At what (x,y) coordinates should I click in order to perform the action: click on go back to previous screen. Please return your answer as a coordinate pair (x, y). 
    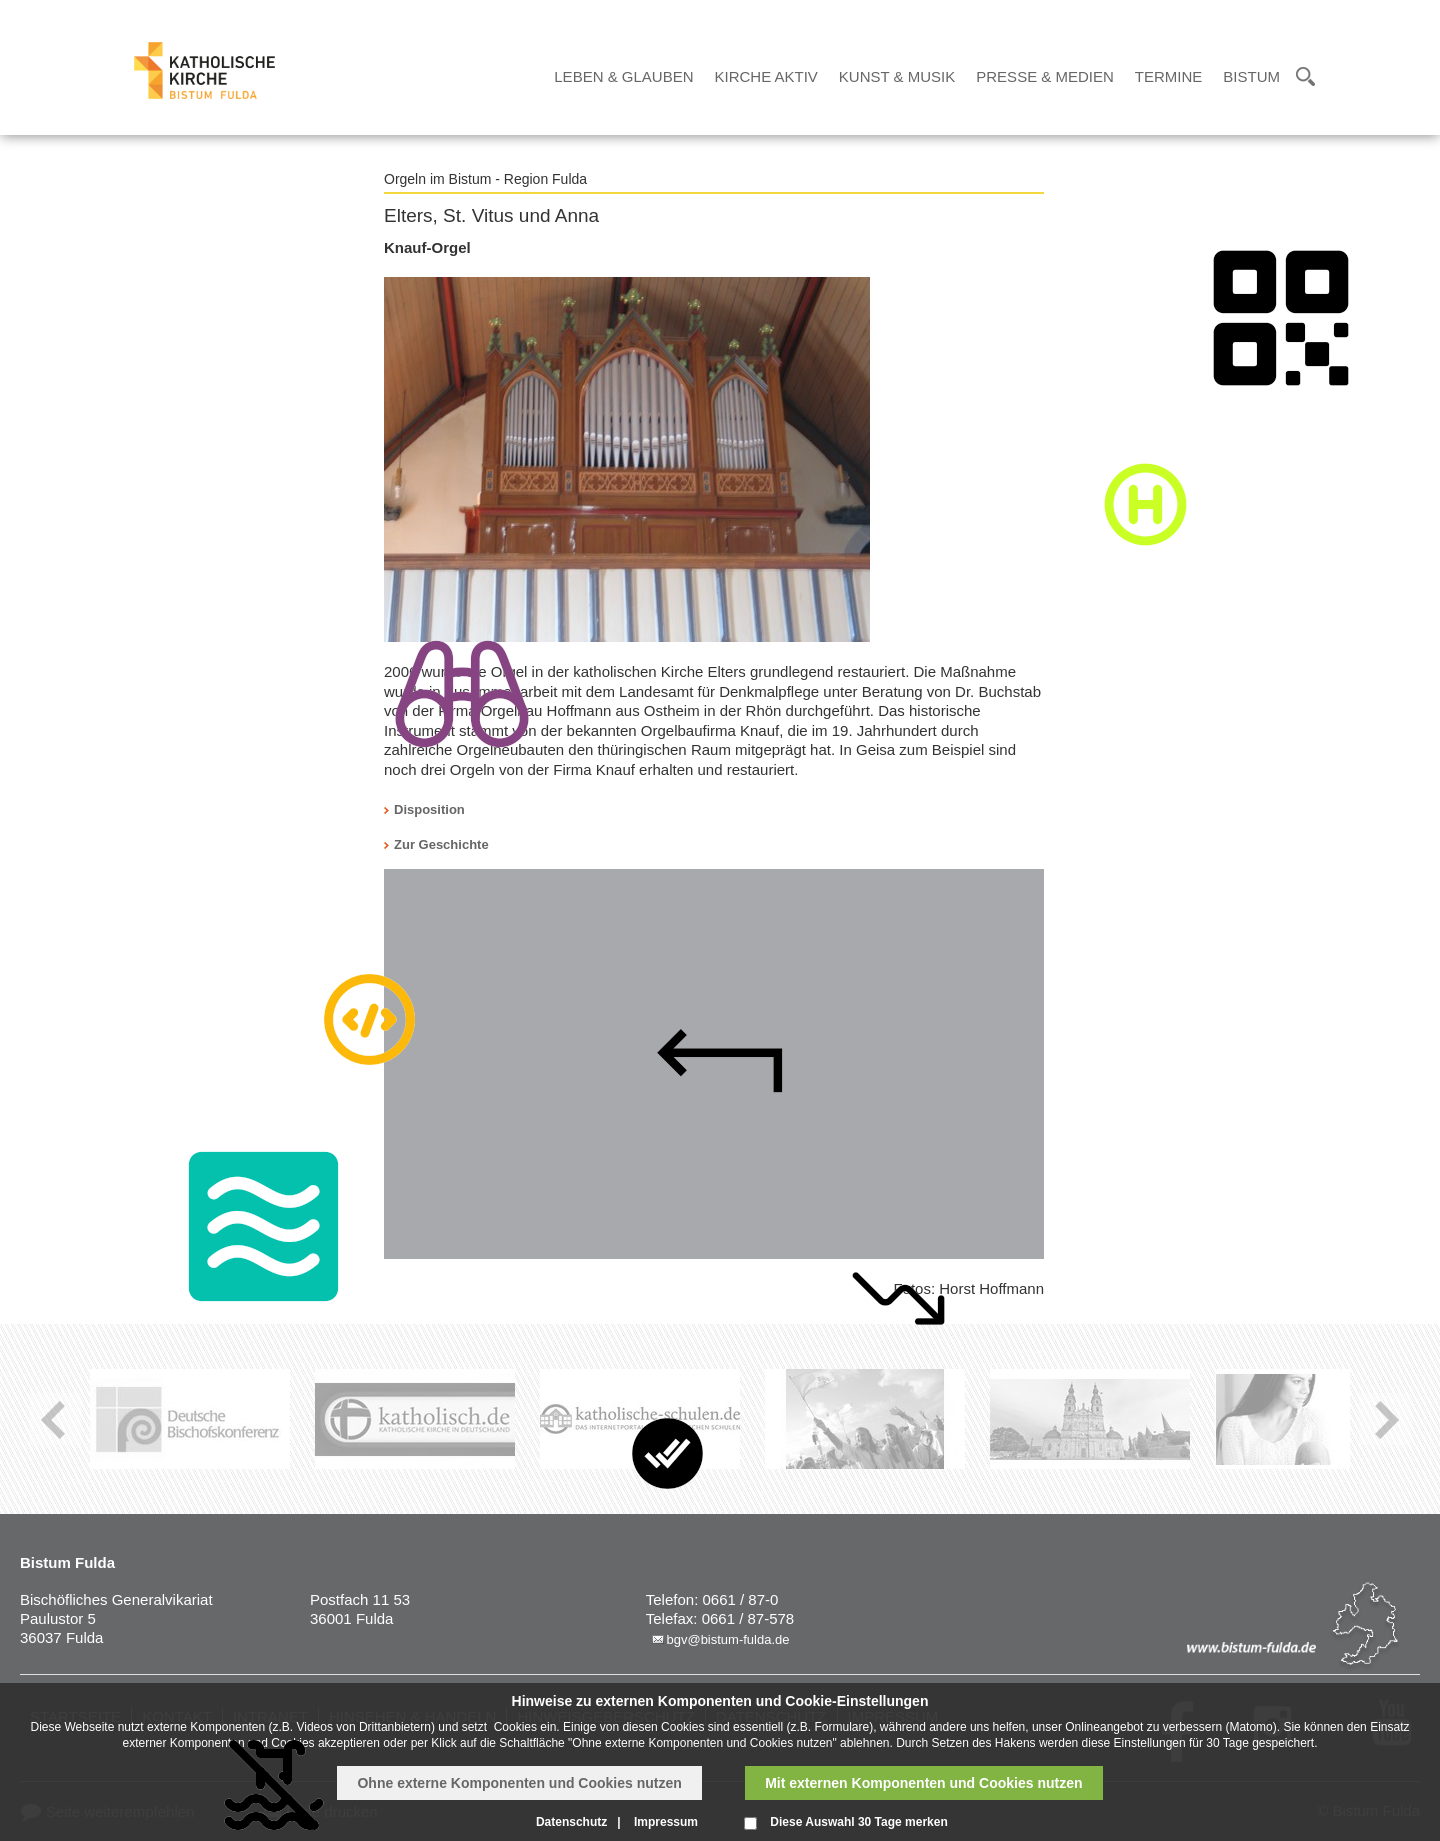
    Looking at the image, I should click on (720, 1061).